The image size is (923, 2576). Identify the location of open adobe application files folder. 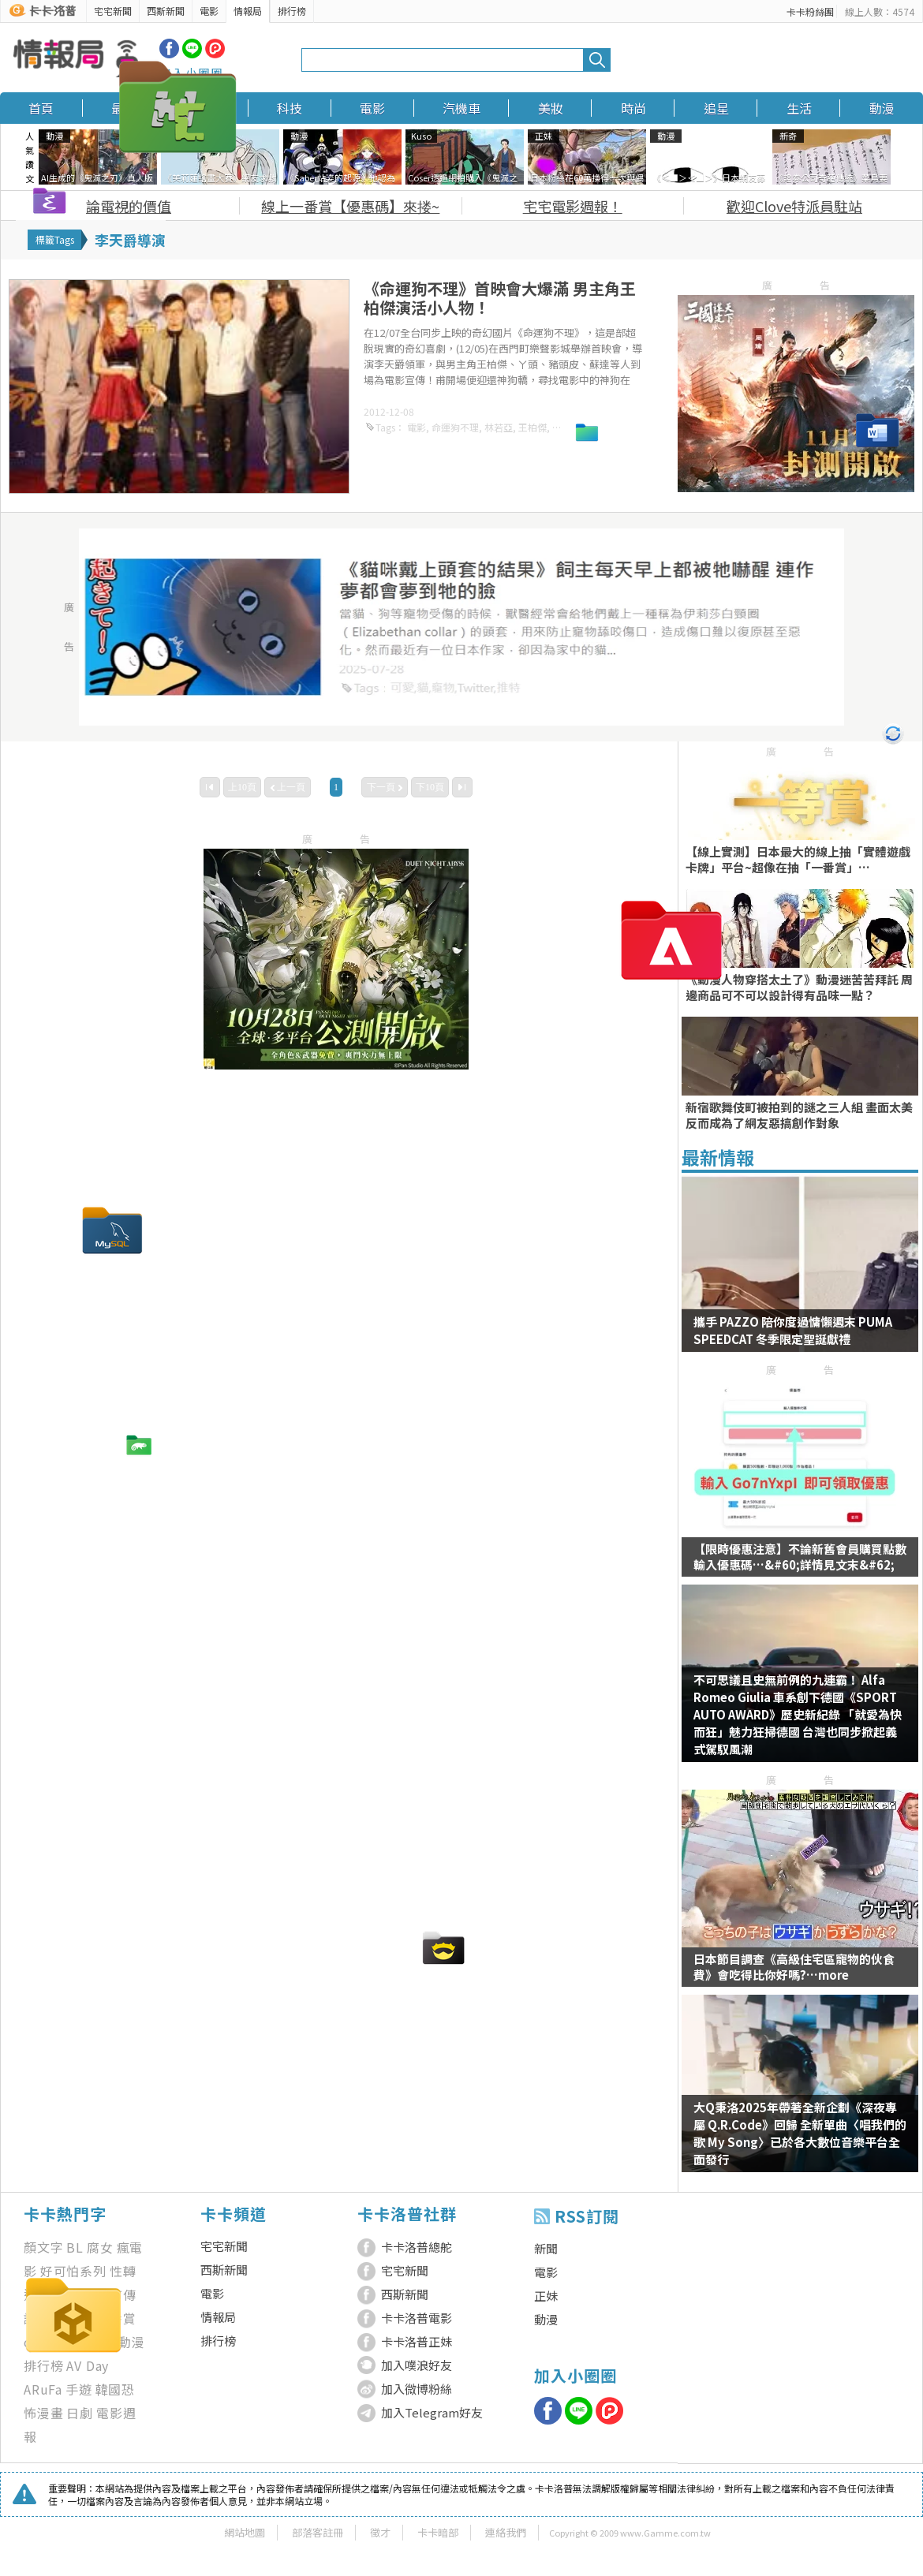
(671, 943).